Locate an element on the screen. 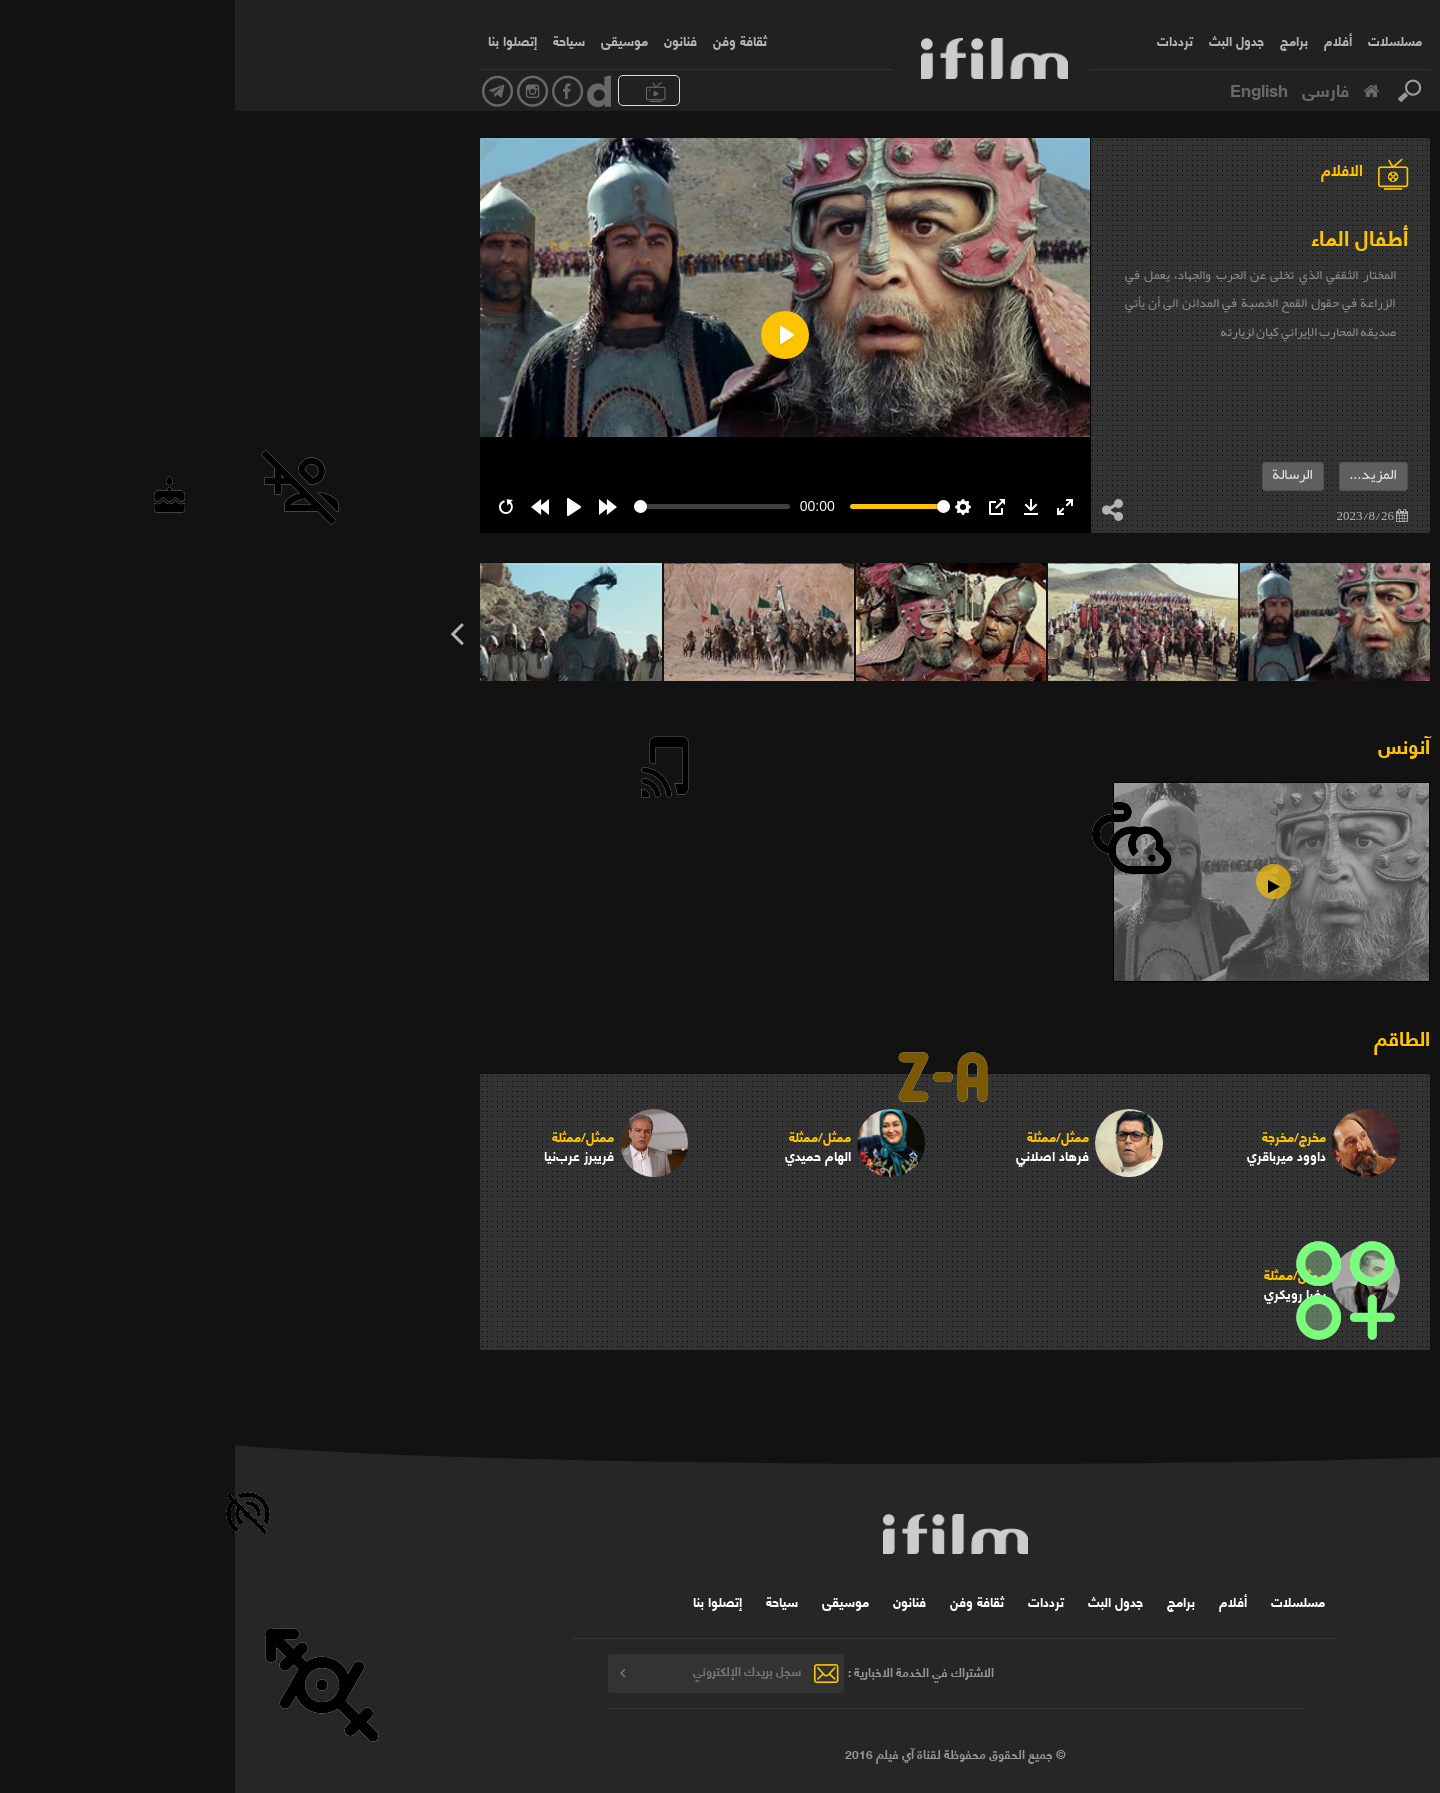  portable hotspot is disabled is located at coordinates (248, 1514).